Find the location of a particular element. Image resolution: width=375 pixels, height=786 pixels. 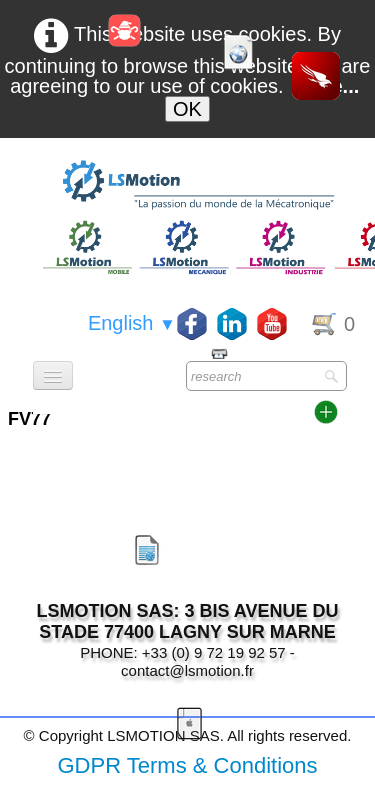

libreoffice web template document file is located at coordinates (147, 550).